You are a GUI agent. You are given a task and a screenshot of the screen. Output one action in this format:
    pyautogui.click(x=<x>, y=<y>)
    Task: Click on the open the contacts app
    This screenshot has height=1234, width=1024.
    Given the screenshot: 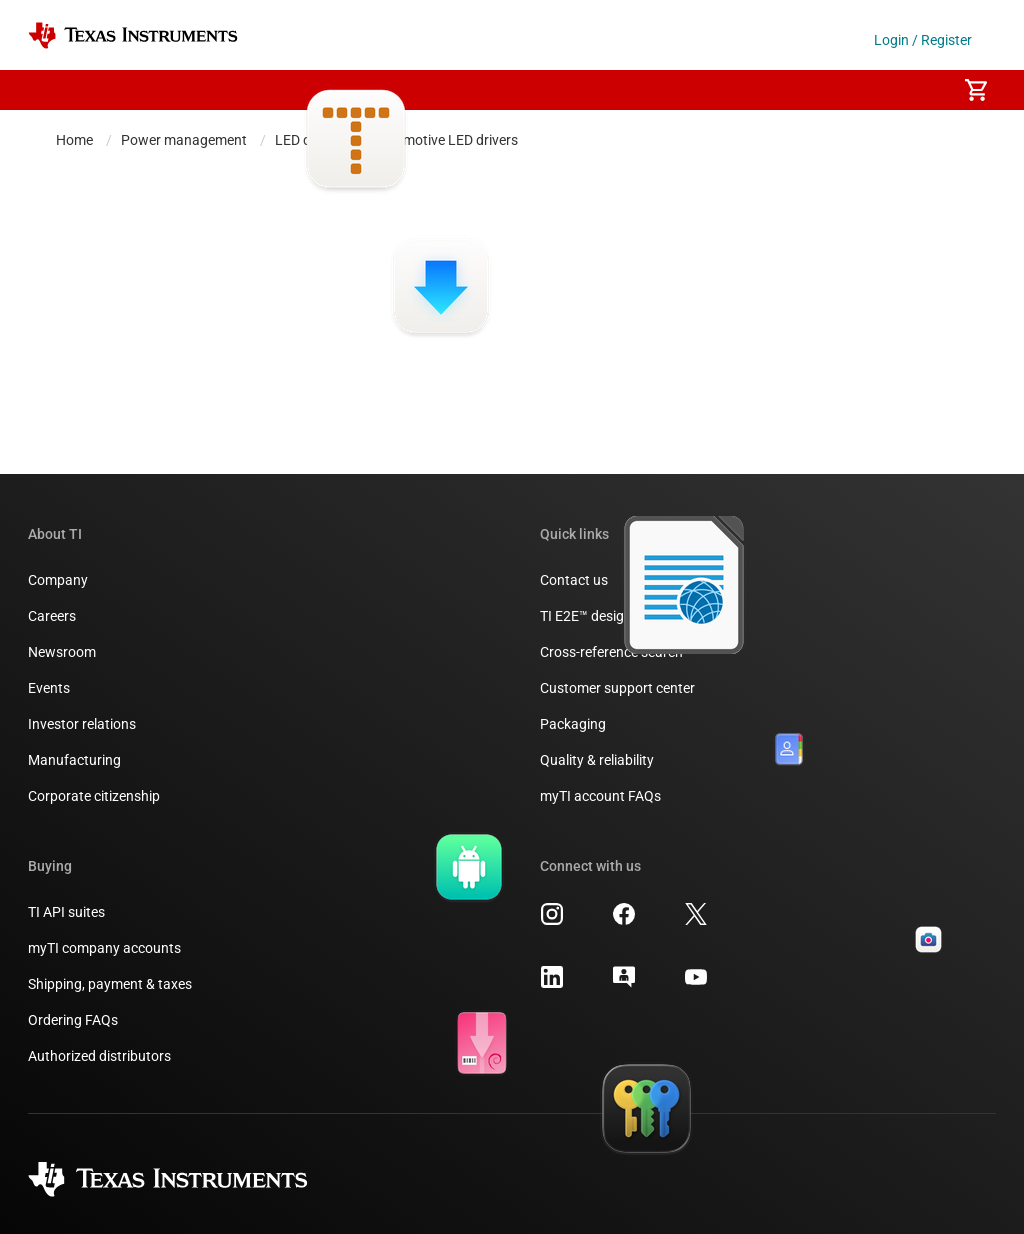 What is the action you would take?
    pyautogui.click(x=789, y=749)
    